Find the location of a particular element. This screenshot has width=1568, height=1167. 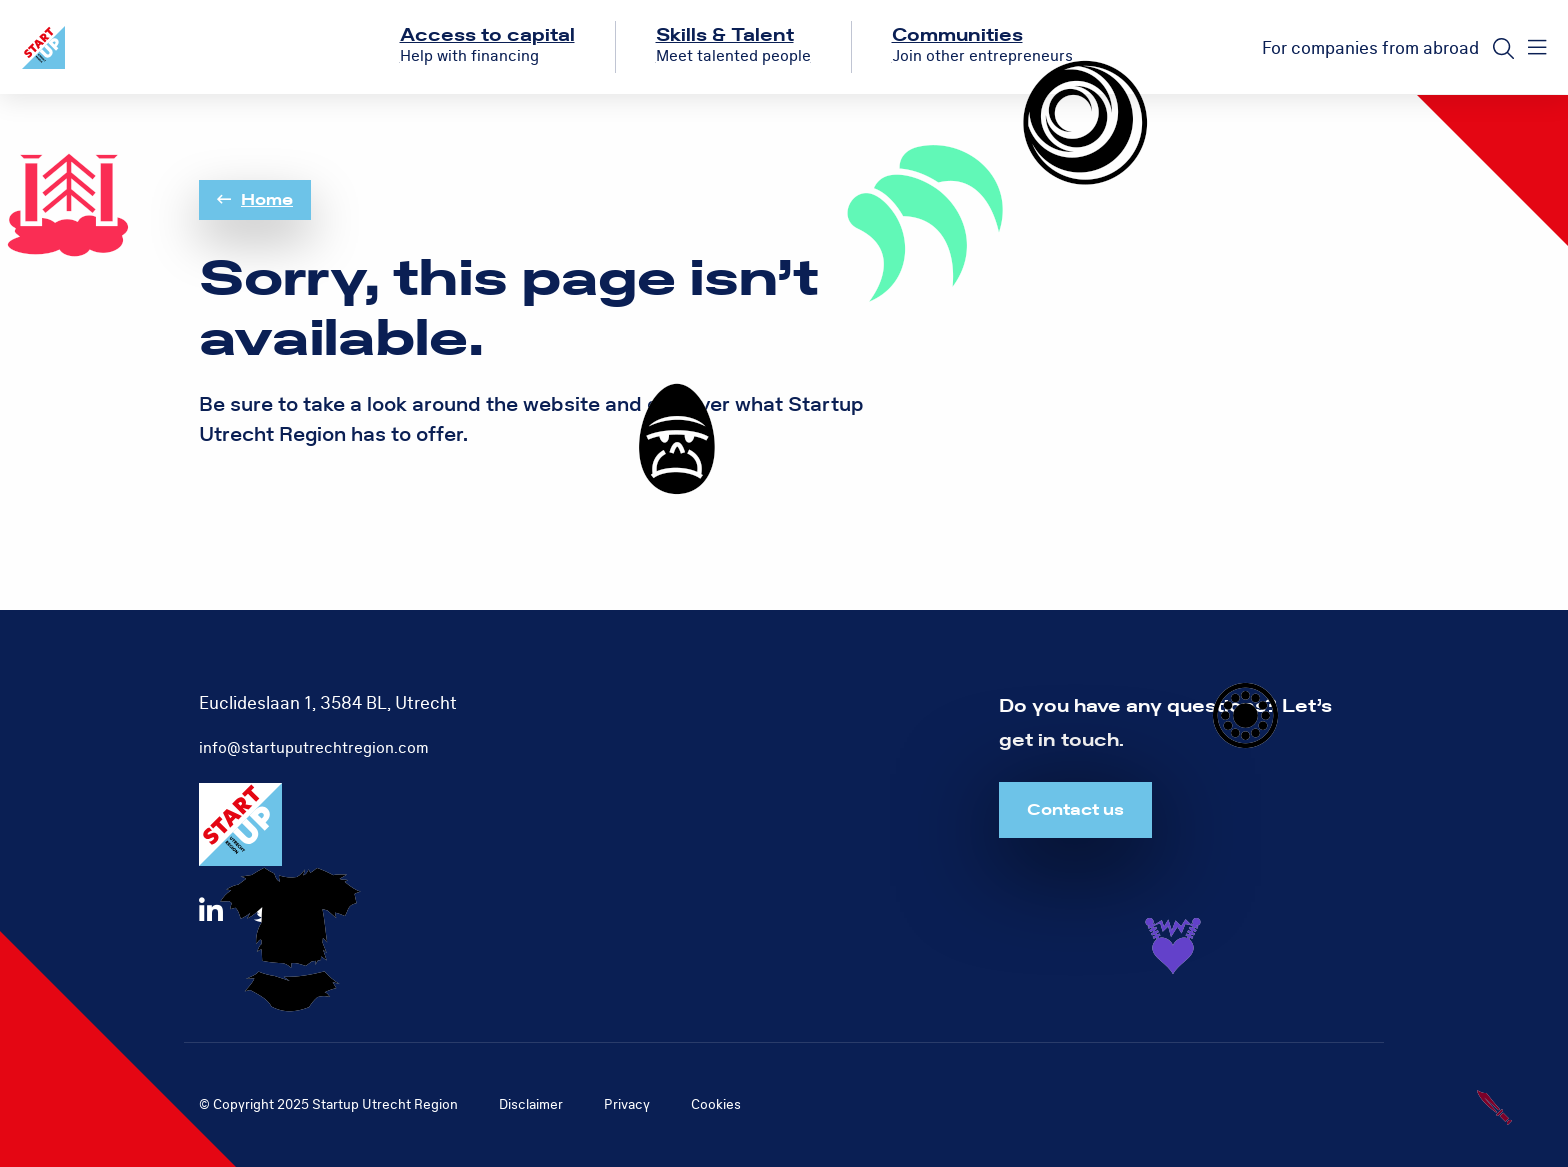

view health or vitality status in a game is located at coordinates (1173, 946).